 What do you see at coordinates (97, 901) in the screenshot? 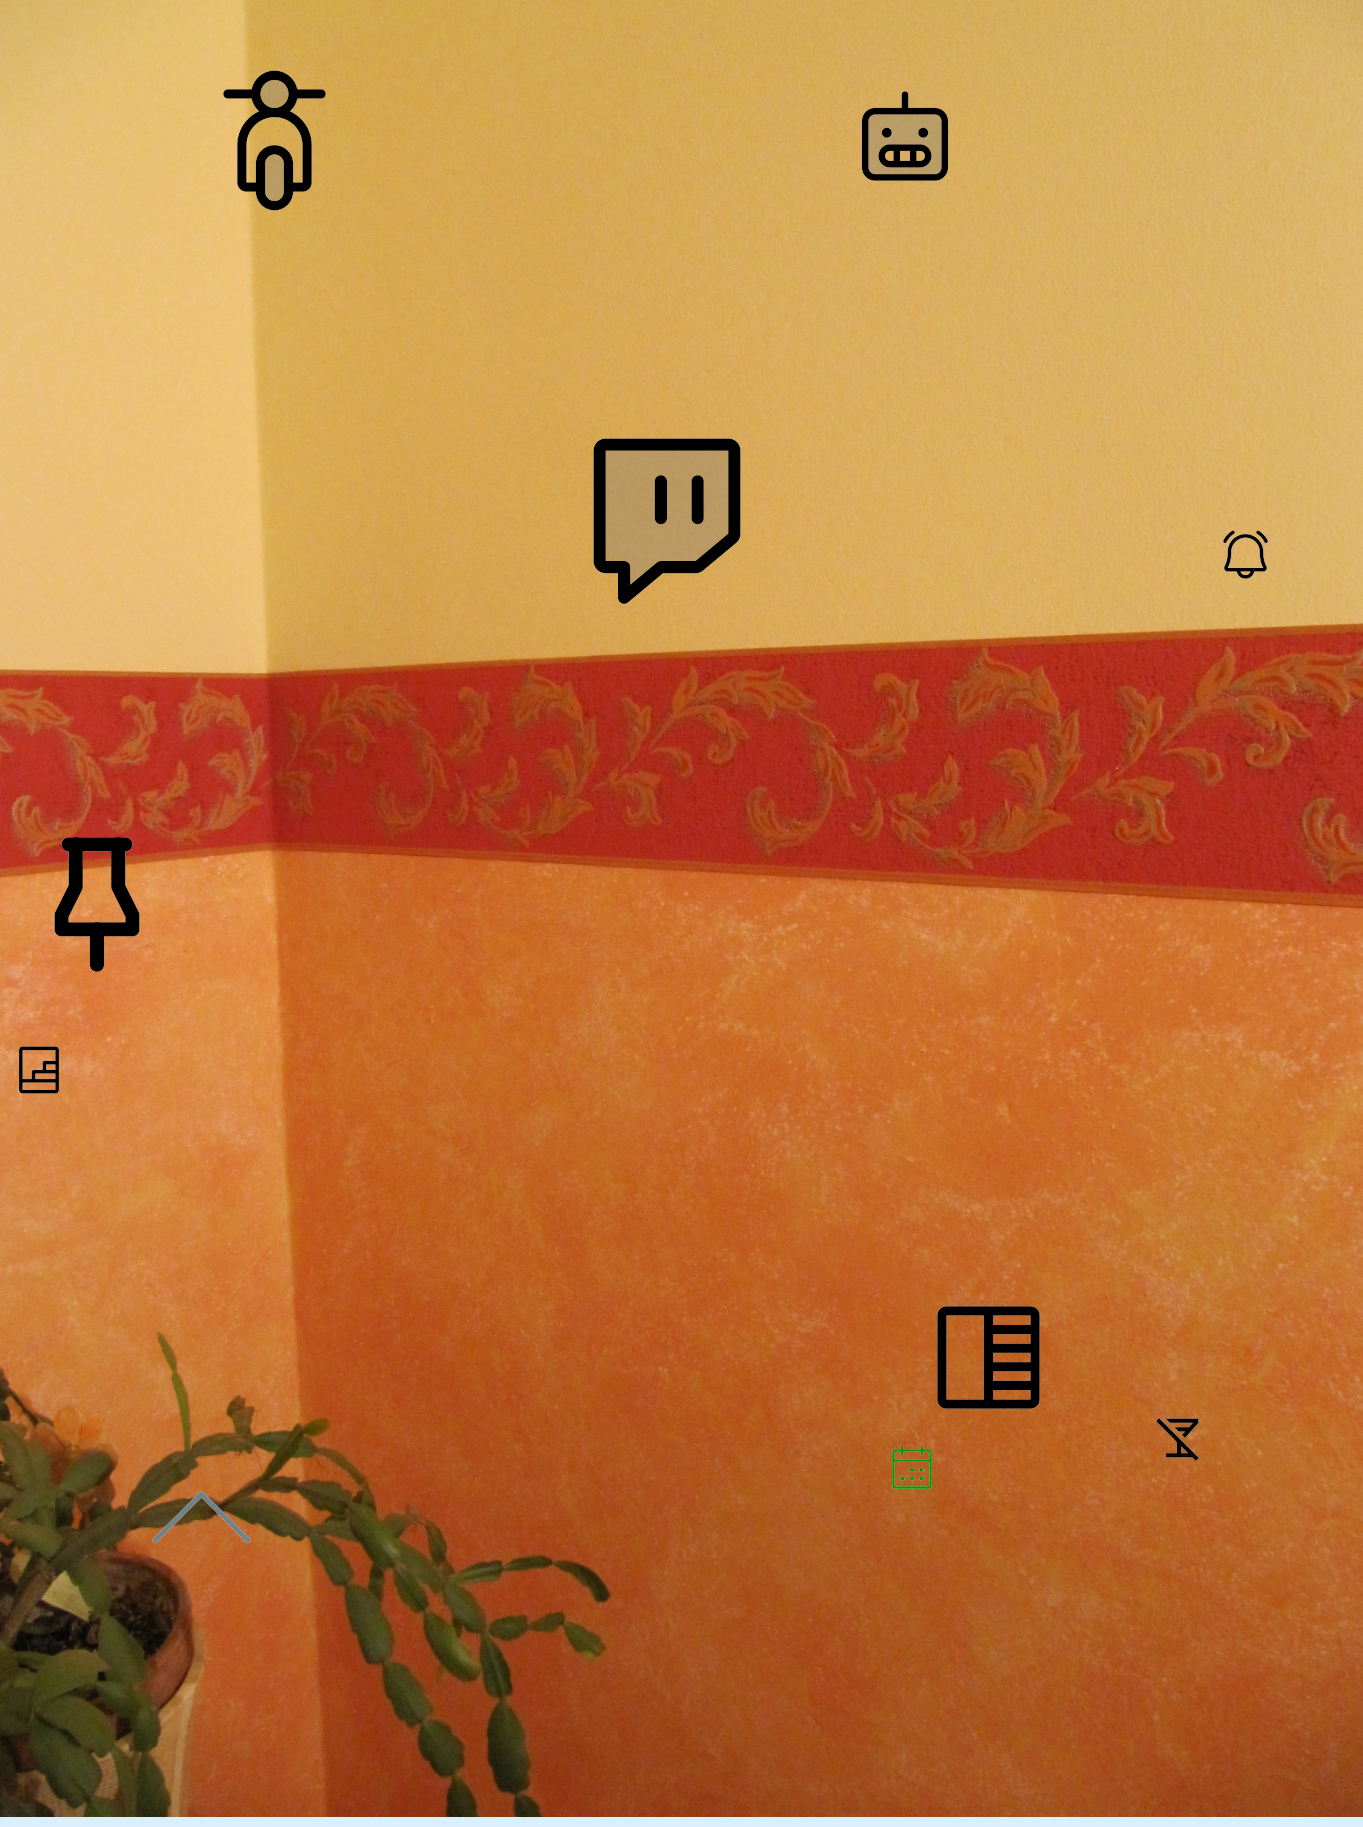
I see `pin this item to keep it visible` at bounding box center [97, 901].